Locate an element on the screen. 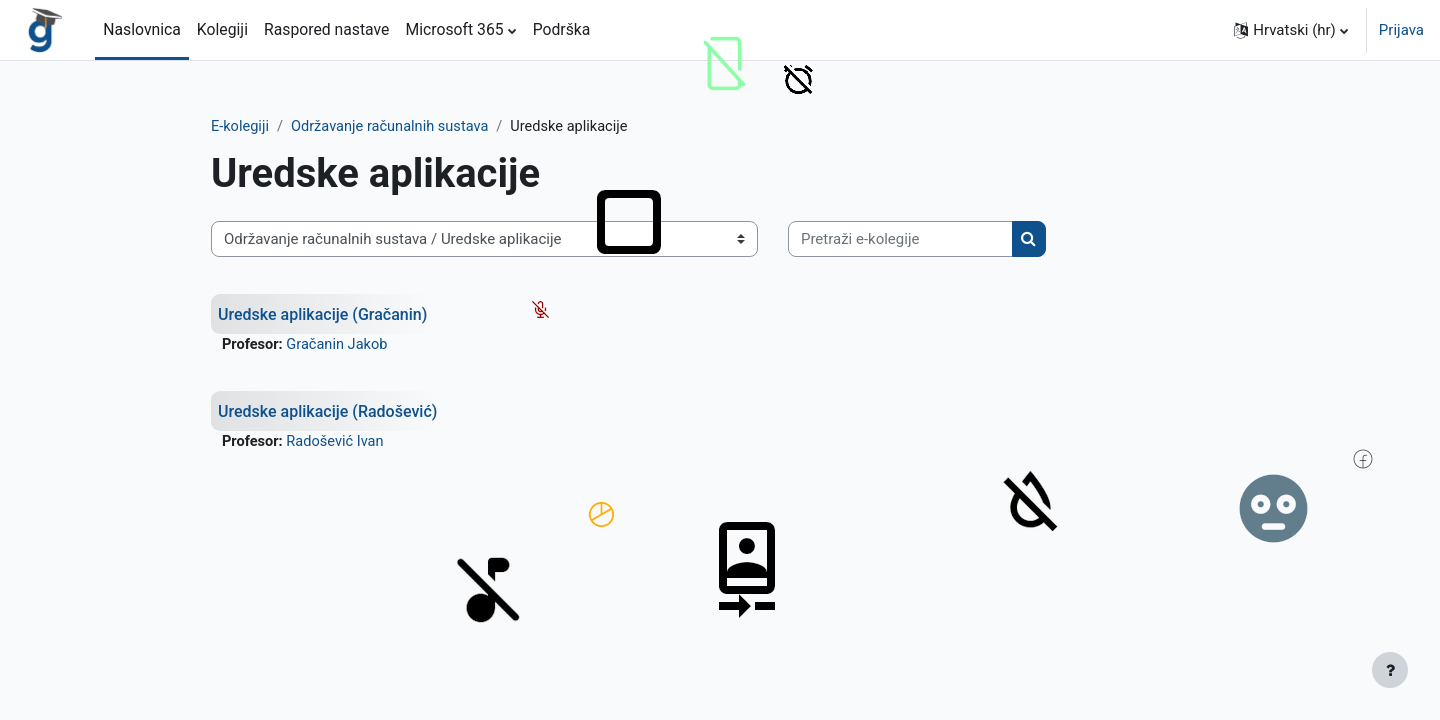 The image size is (1440, 720). mute your microphone is located at coordinates (540, 309).